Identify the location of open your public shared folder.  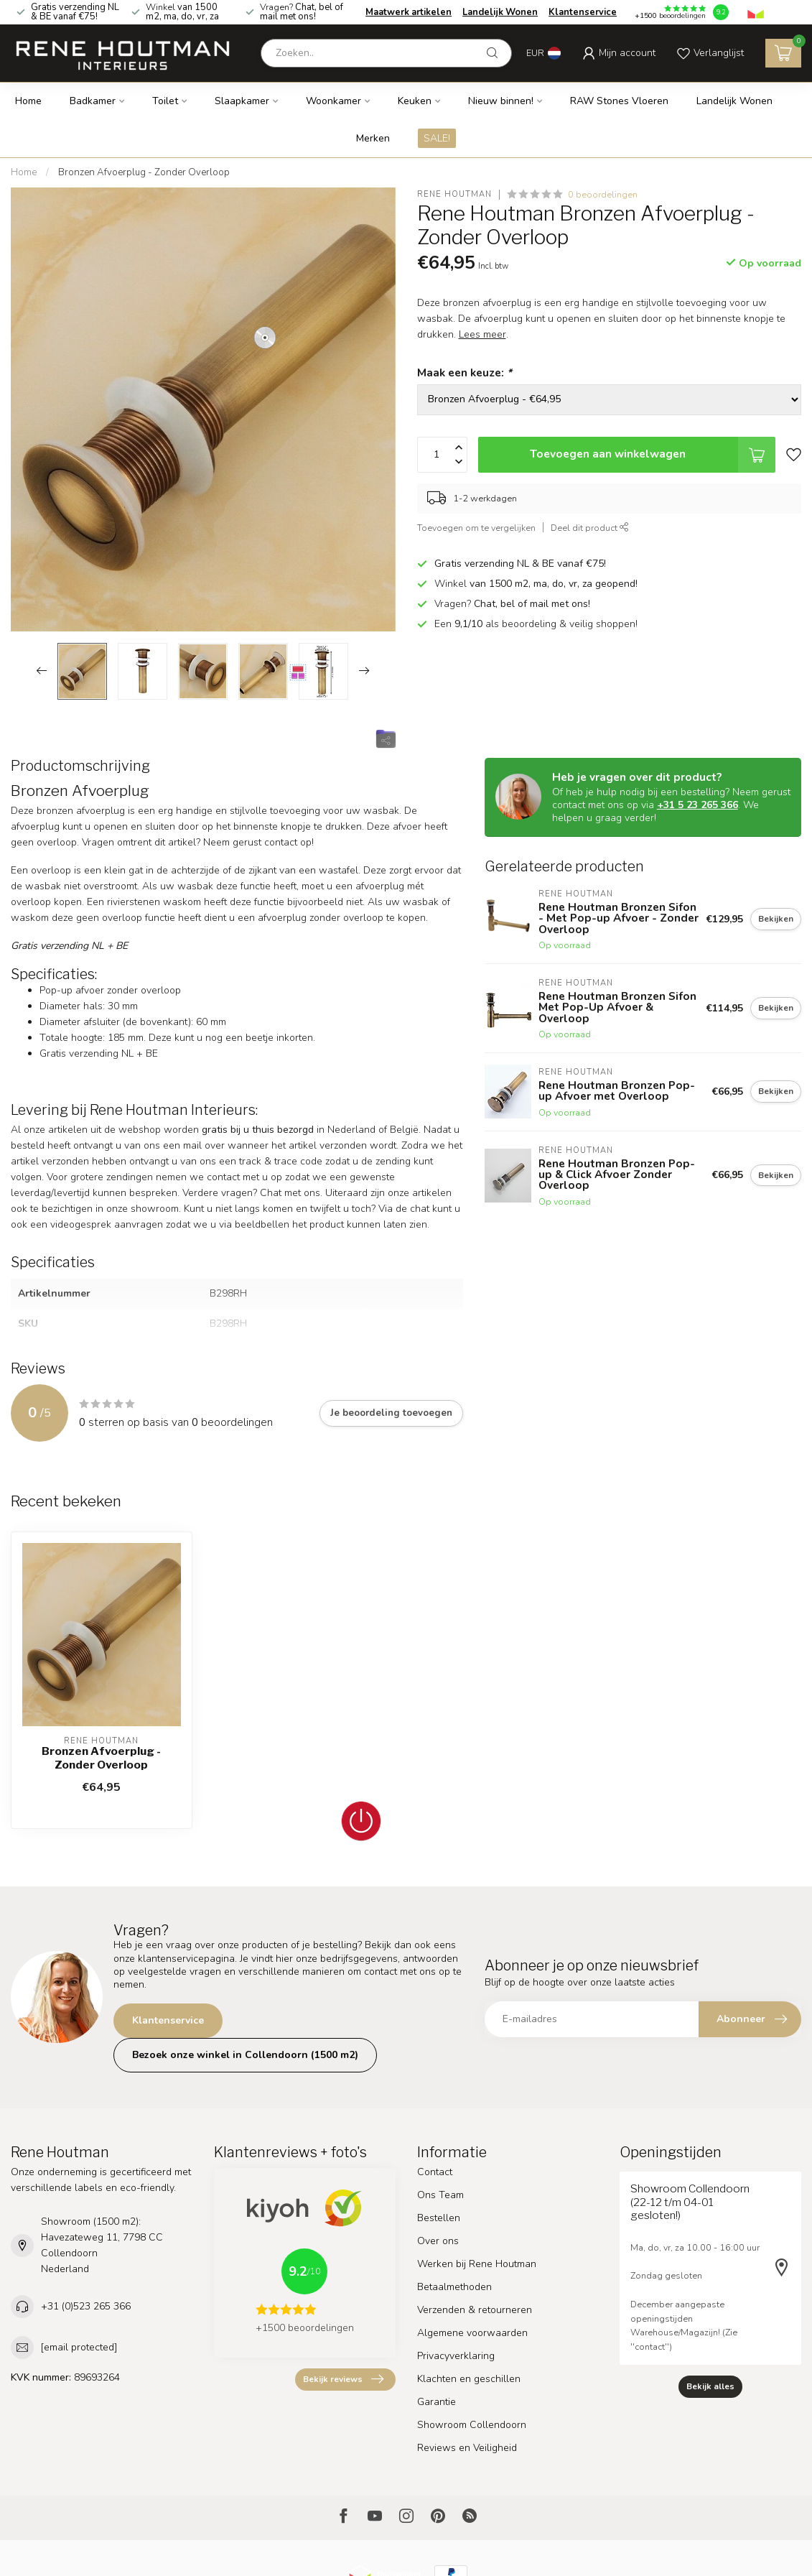
(386, 738).